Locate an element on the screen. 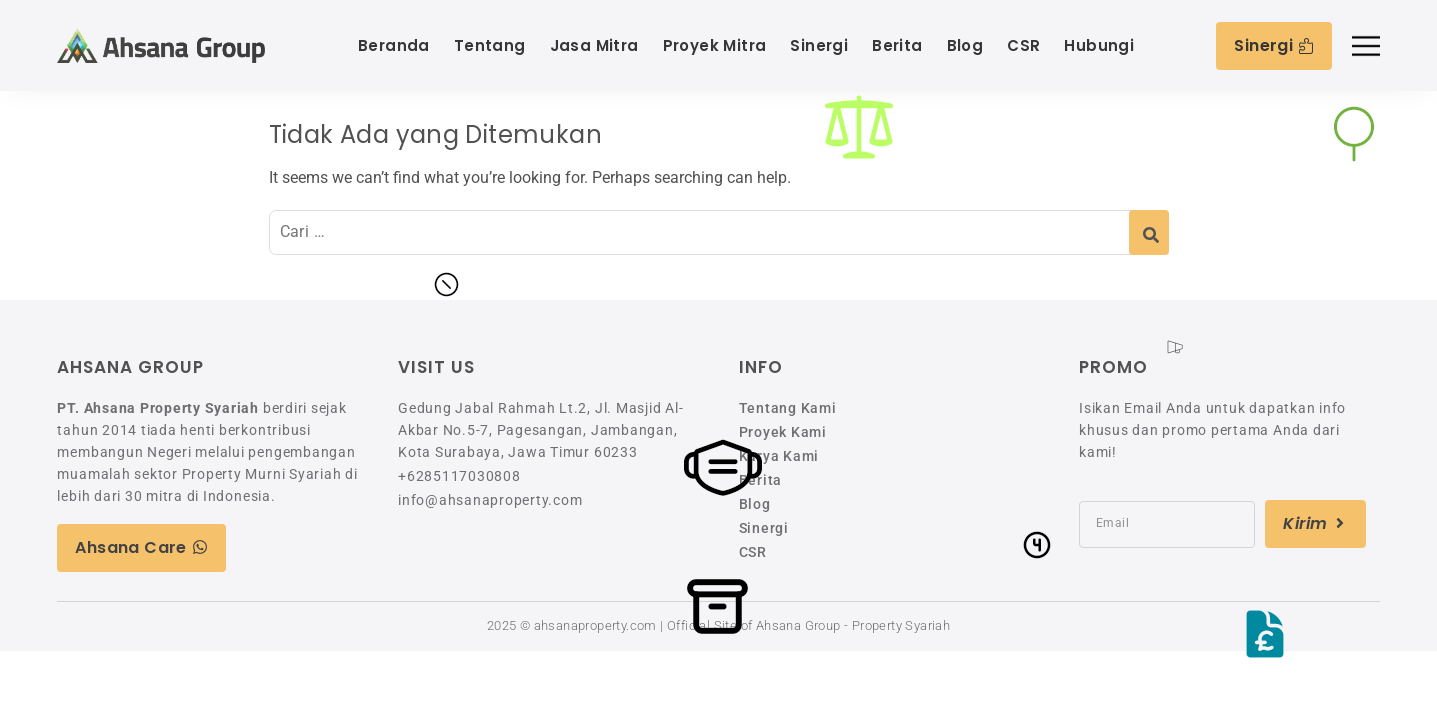 The width and height of the screenshot is (1437, 720). view financial document in pounds is located at coordinates (1265, 634).